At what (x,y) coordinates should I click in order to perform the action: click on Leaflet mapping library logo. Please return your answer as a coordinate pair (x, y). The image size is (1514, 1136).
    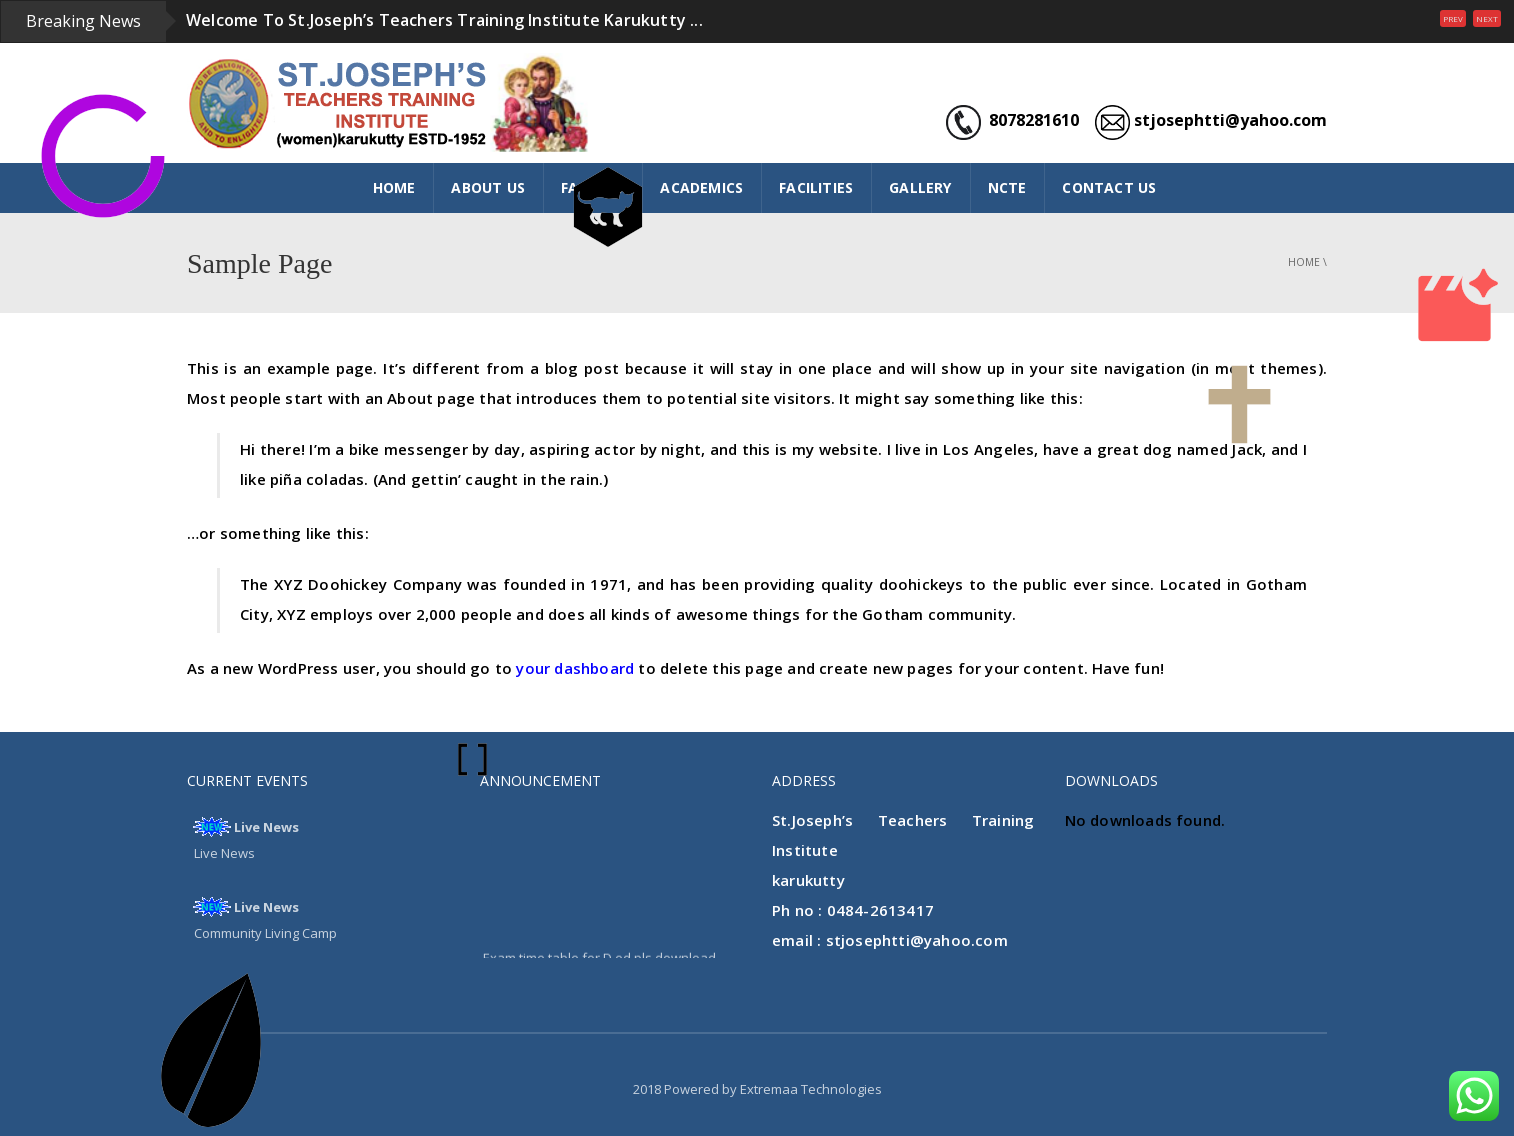
    Looking at the image, I should click on (211, 1050).